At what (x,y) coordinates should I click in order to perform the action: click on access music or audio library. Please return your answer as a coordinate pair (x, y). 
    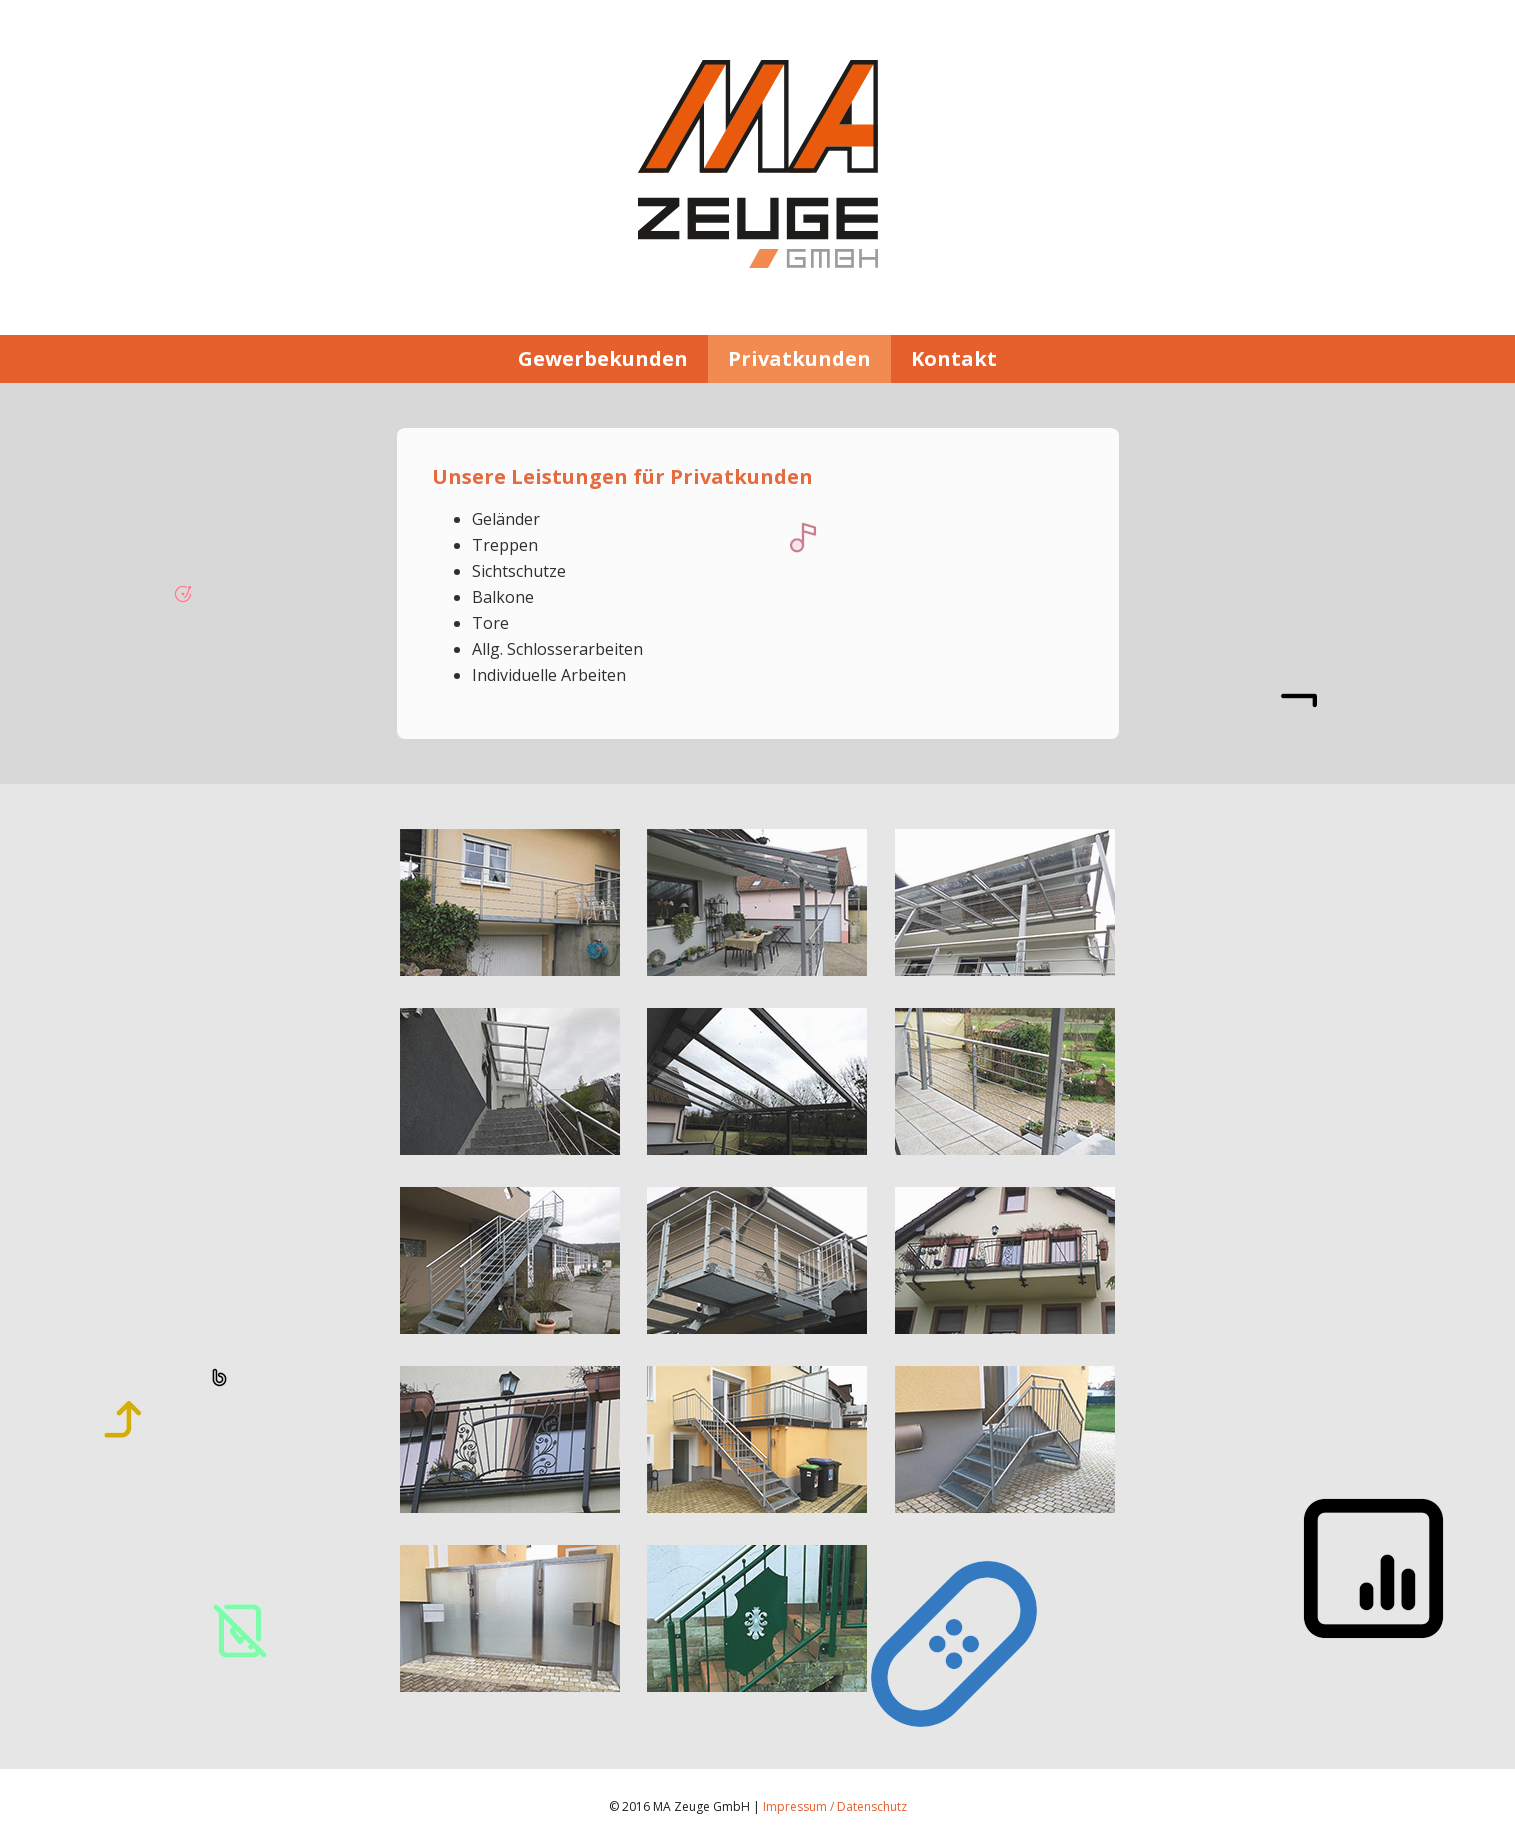
    Looking at the image, I should click on (183, 594).